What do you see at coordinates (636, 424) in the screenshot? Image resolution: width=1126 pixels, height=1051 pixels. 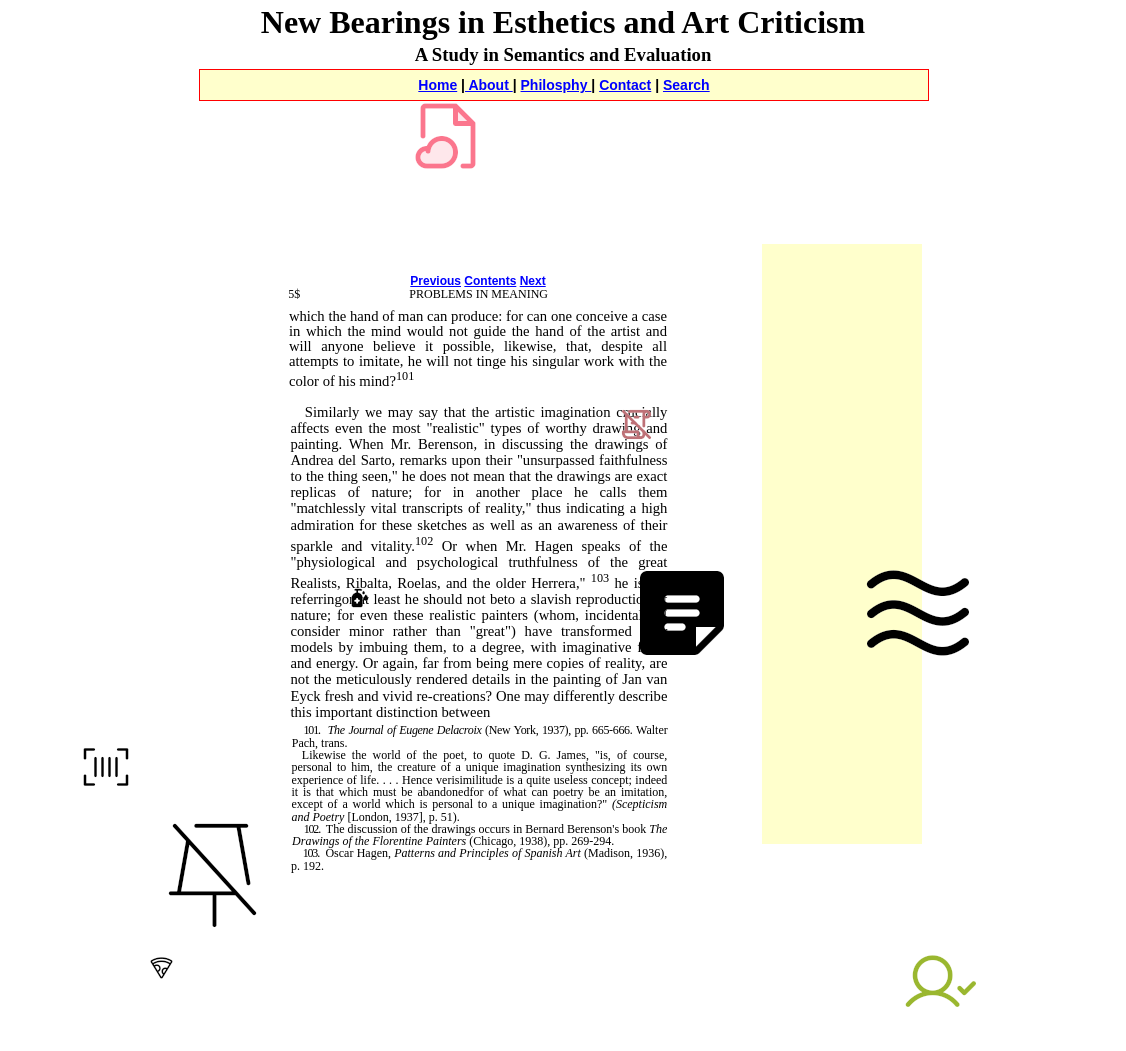 I see `license unavailable or revoked` at bounding box center [636, 424].